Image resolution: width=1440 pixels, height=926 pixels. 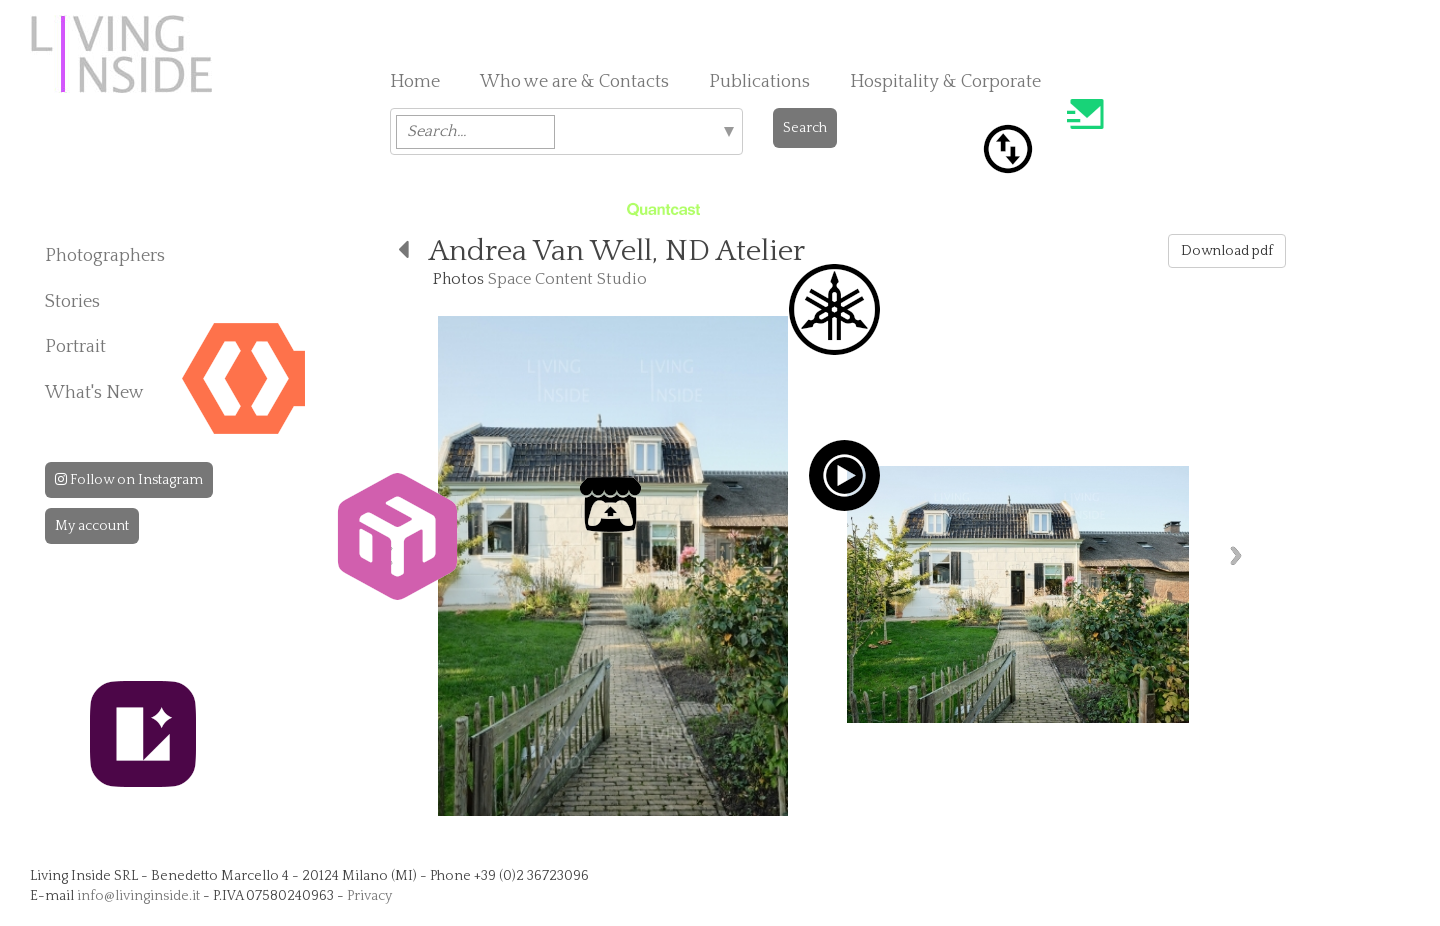 What do you see at coordinates (397, 536) in the screenshot?
I see `mikrotik brand logo` at bounding box center [397, 536].